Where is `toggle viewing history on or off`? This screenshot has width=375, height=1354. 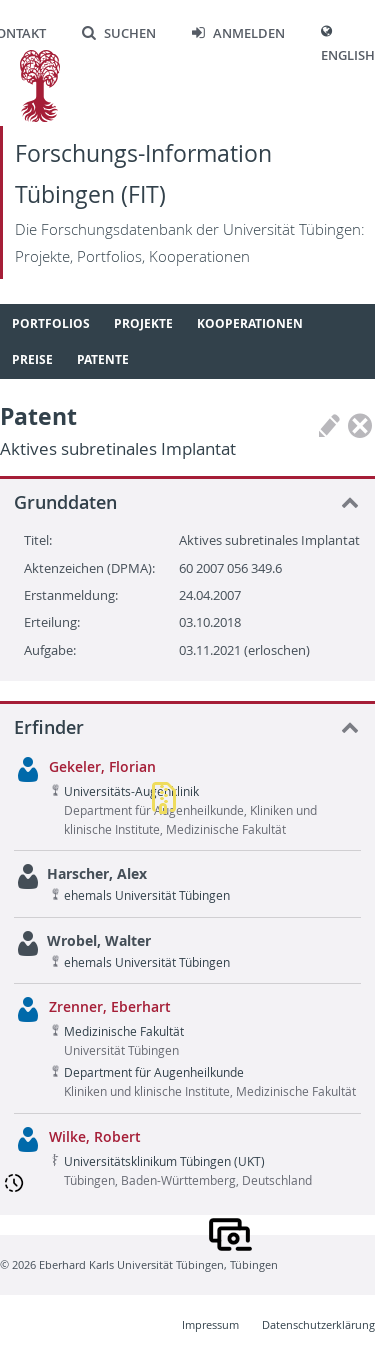 toggle viewing history on or off is located at coordinates (14, 1183).